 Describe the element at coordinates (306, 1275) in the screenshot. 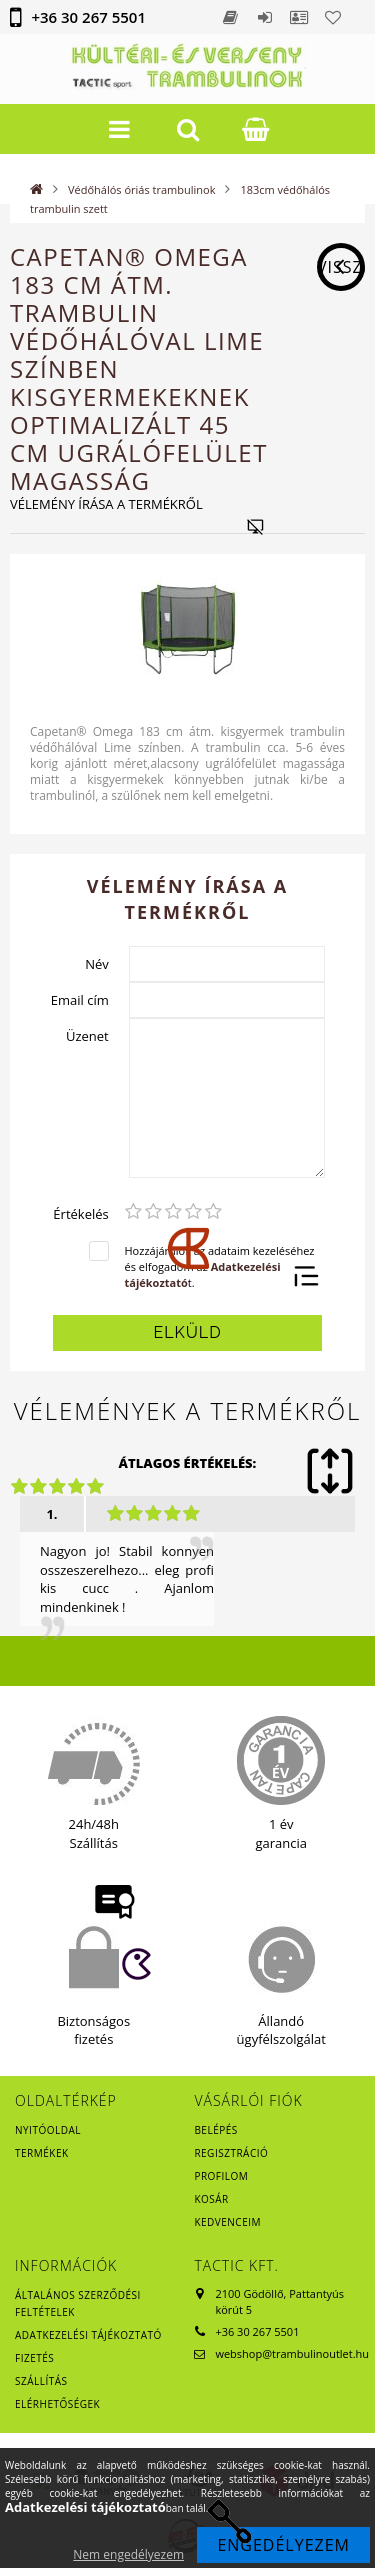

I see `insert a block quote` at that location.